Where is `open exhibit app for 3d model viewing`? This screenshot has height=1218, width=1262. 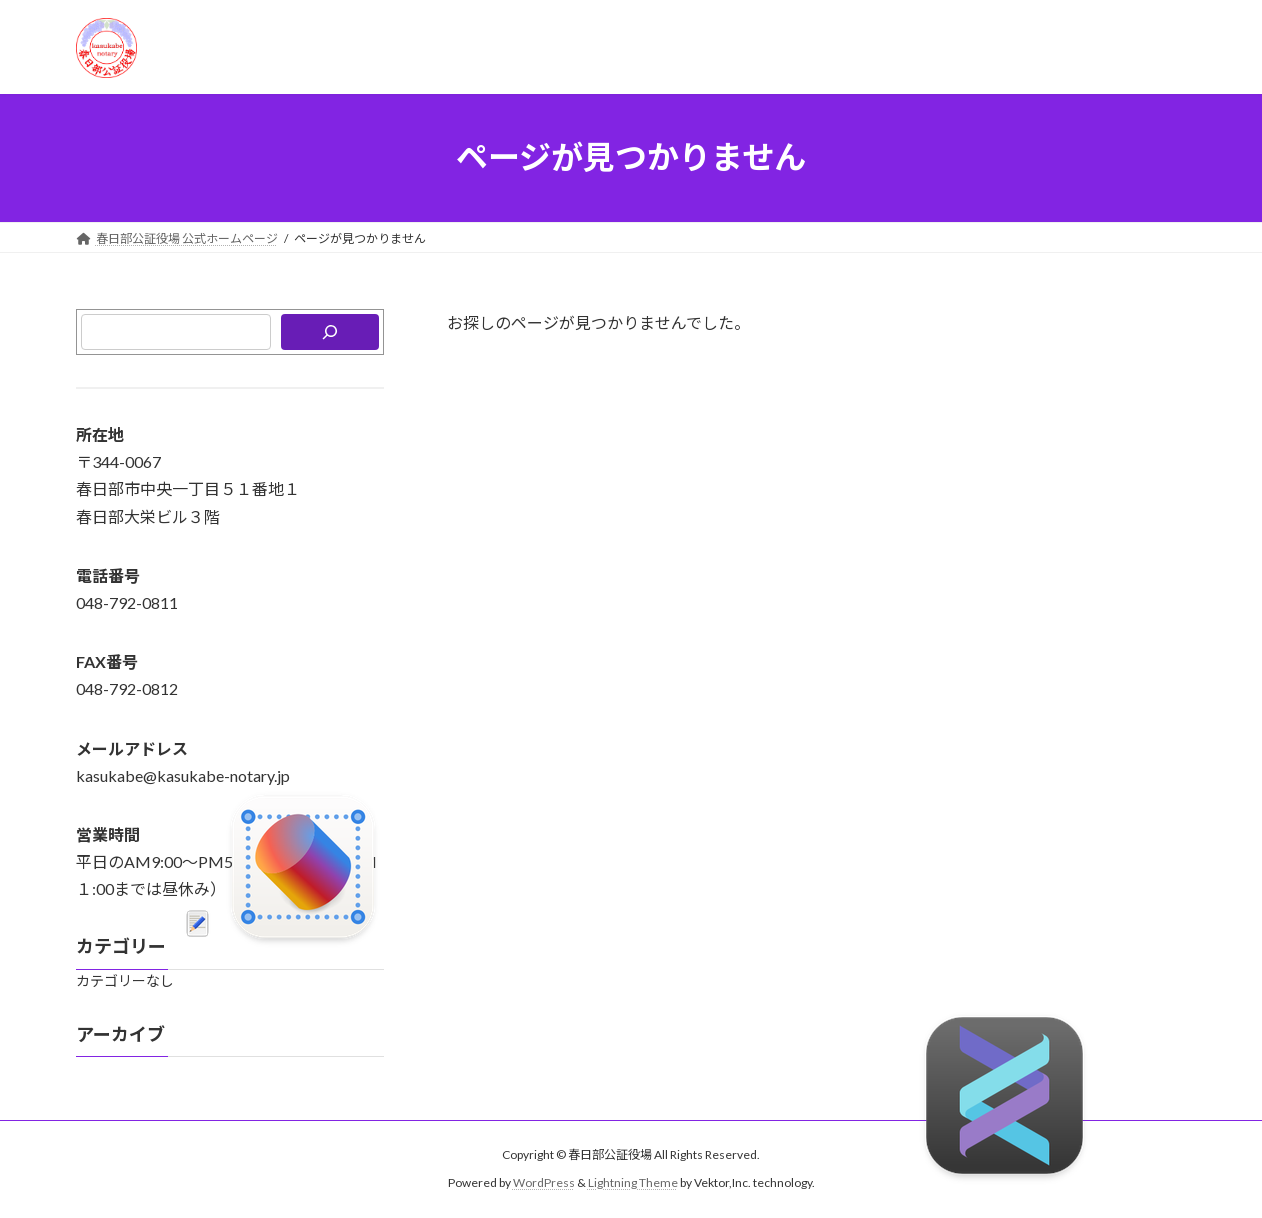
open exhibit app for 3d model viewing is located at coordinates (303, 867).